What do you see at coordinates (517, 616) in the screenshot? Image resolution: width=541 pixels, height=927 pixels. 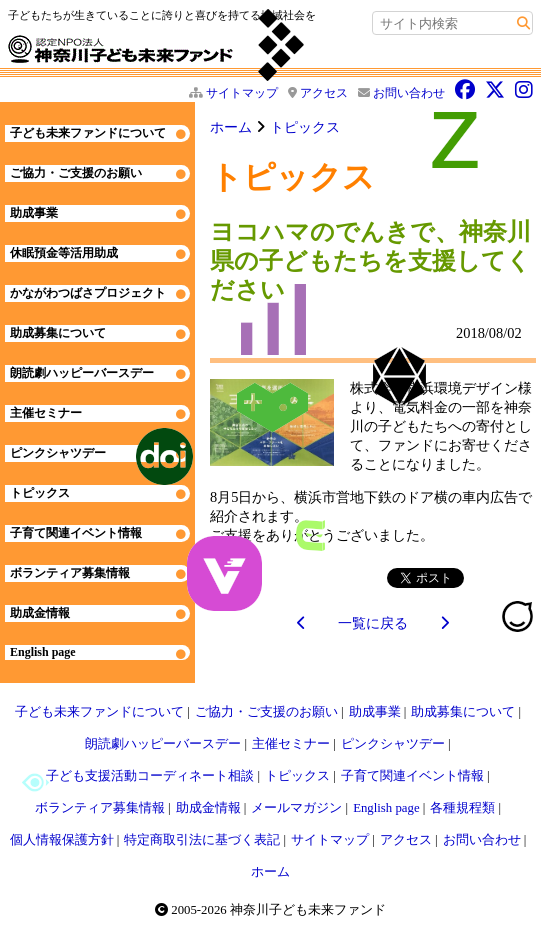 I see `open the Staffbase employee communications app` at bounding box center [517, 616].